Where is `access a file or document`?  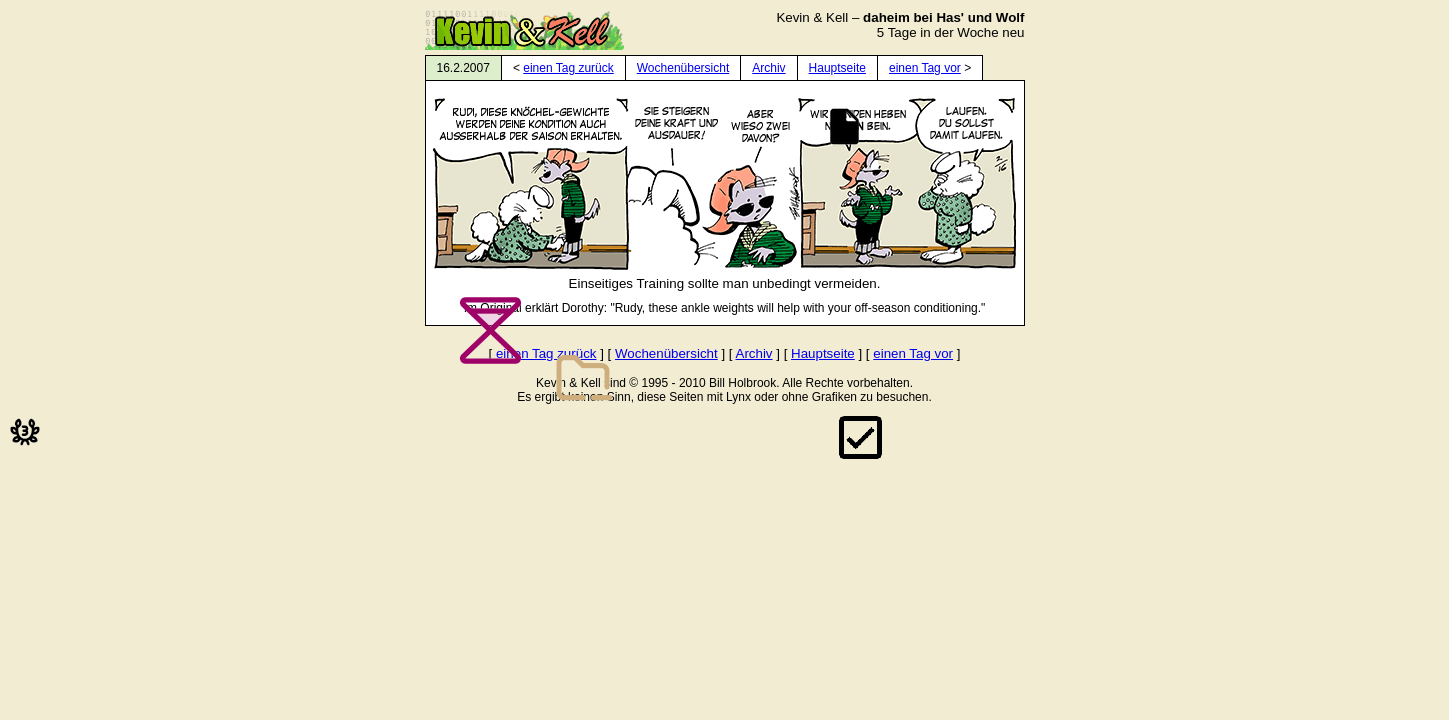
access a file or document is located at coordinates (844, 126).